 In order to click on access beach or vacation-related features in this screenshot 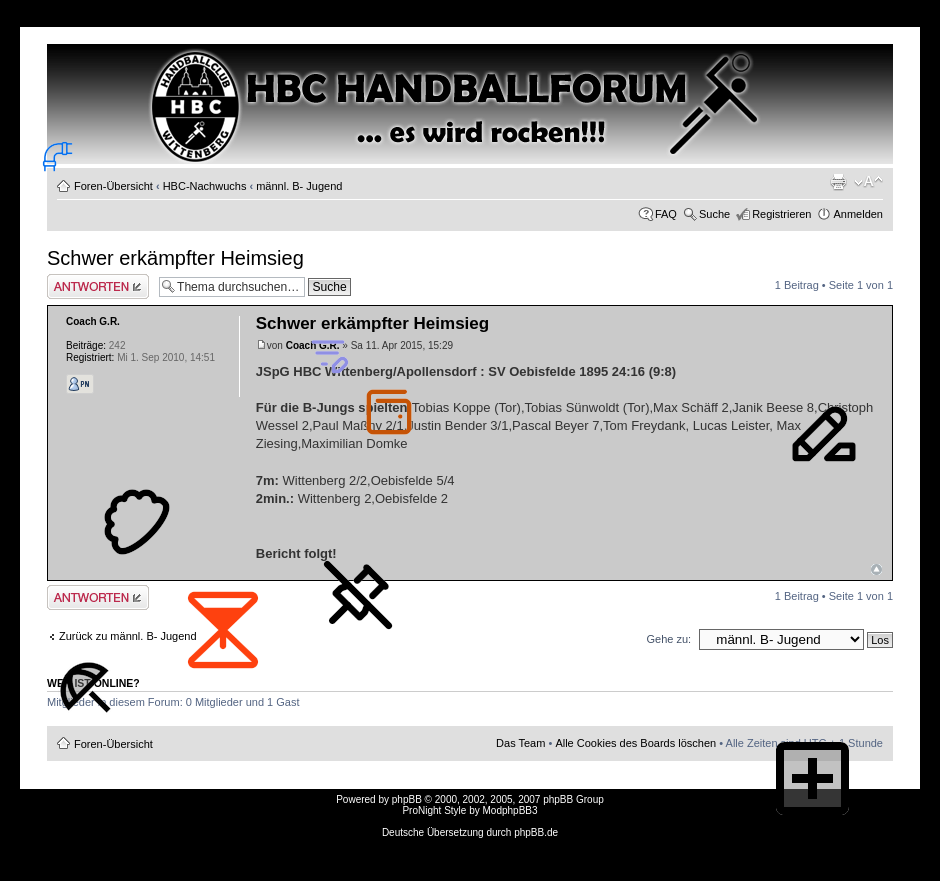, I will do `click(85, 687)`.